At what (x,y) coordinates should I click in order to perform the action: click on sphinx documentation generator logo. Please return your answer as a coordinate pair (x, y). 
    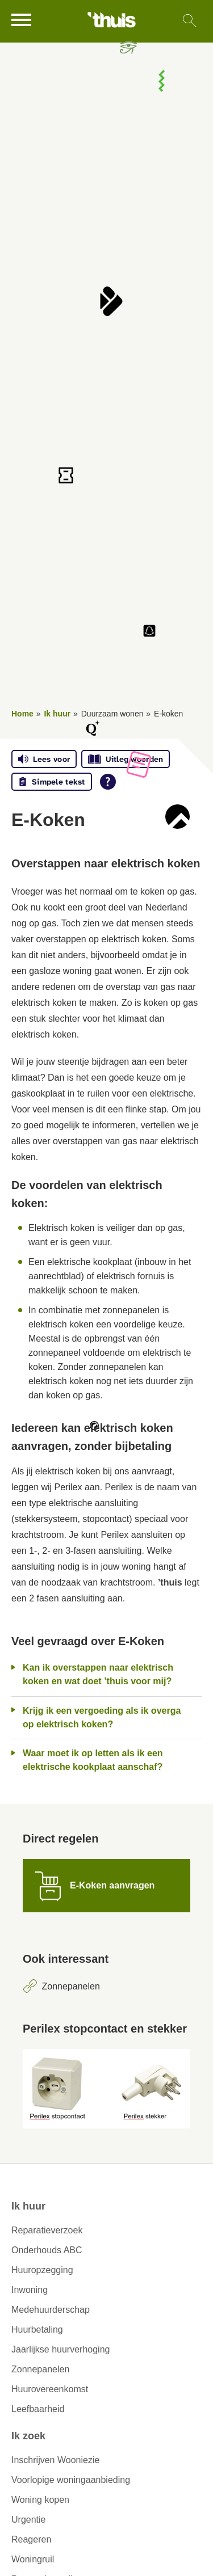
    Looking at the image, I should click on (128, 48).